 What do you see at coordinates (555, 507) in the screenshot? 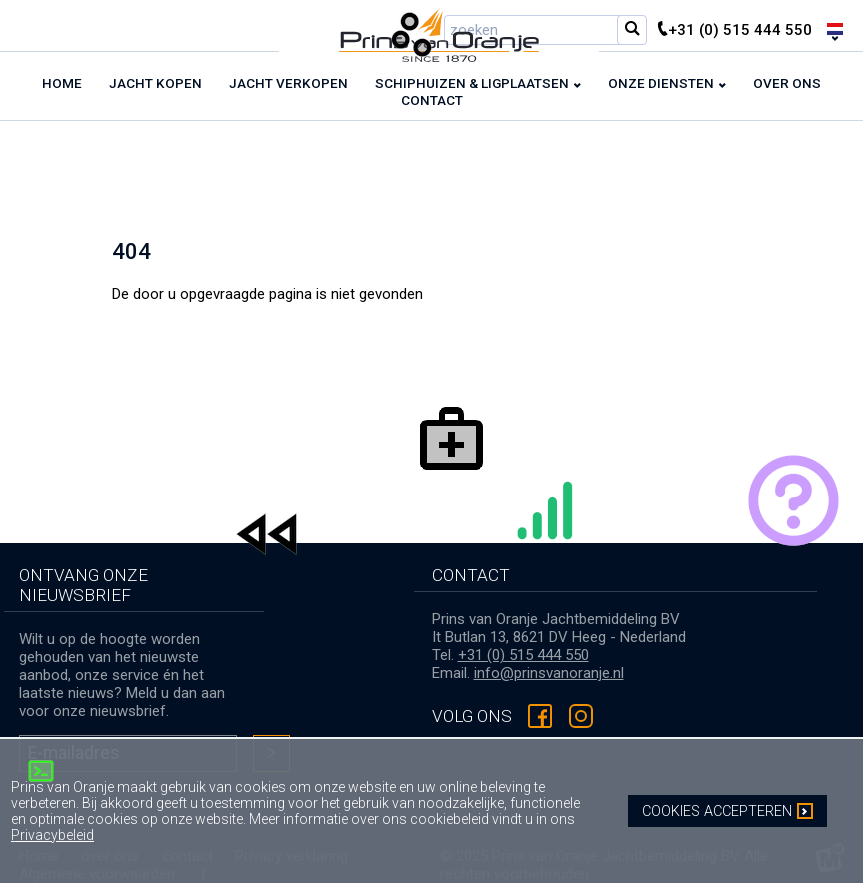
I see `indicates strong cellular network signal` at bounding box center [555, 507].